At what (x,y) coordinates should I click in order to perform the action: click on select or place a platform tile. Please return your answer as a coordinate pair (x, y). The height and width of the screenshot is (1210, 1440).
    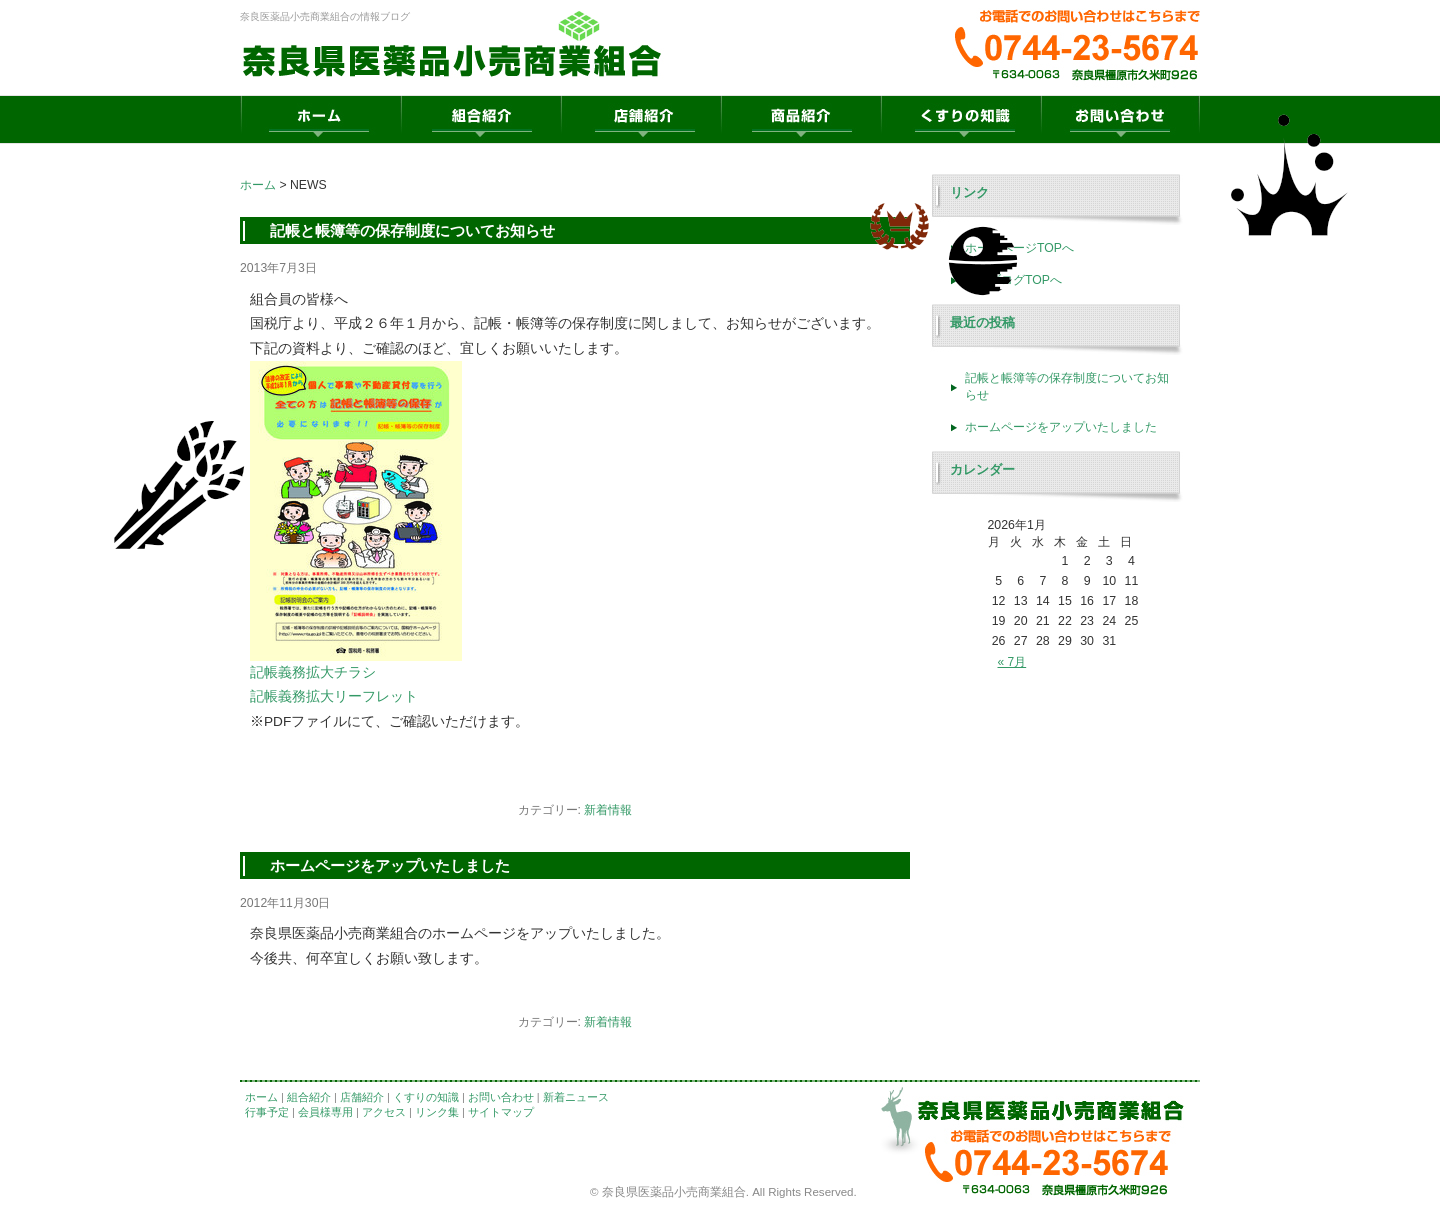
    Looking at the image, I should click on (579, 26).